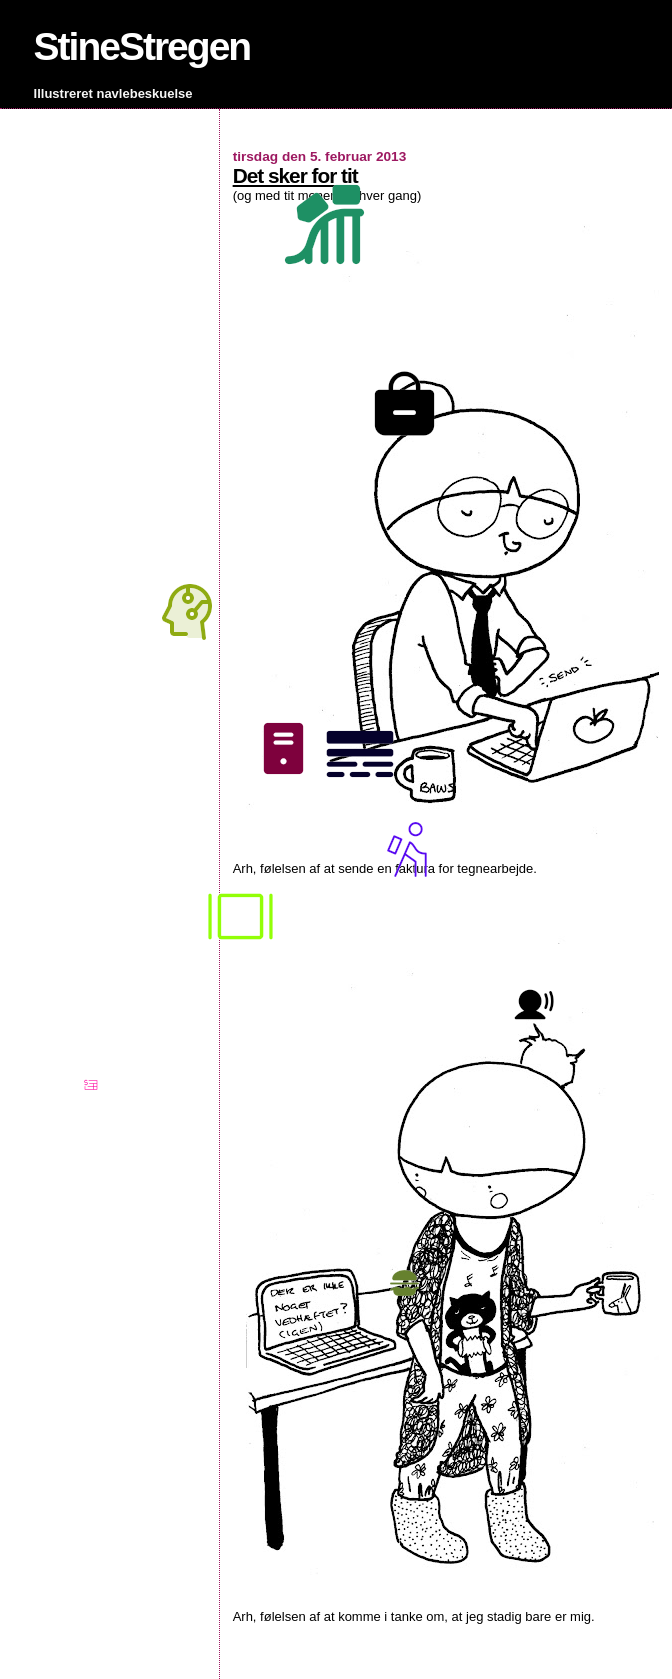 The width and height of the screenshot is (672, 1679). What do you see at coordinates (324, 224) in the screenshot?
I see `access theme park or amusement park information` at bounding box center [324, 224].